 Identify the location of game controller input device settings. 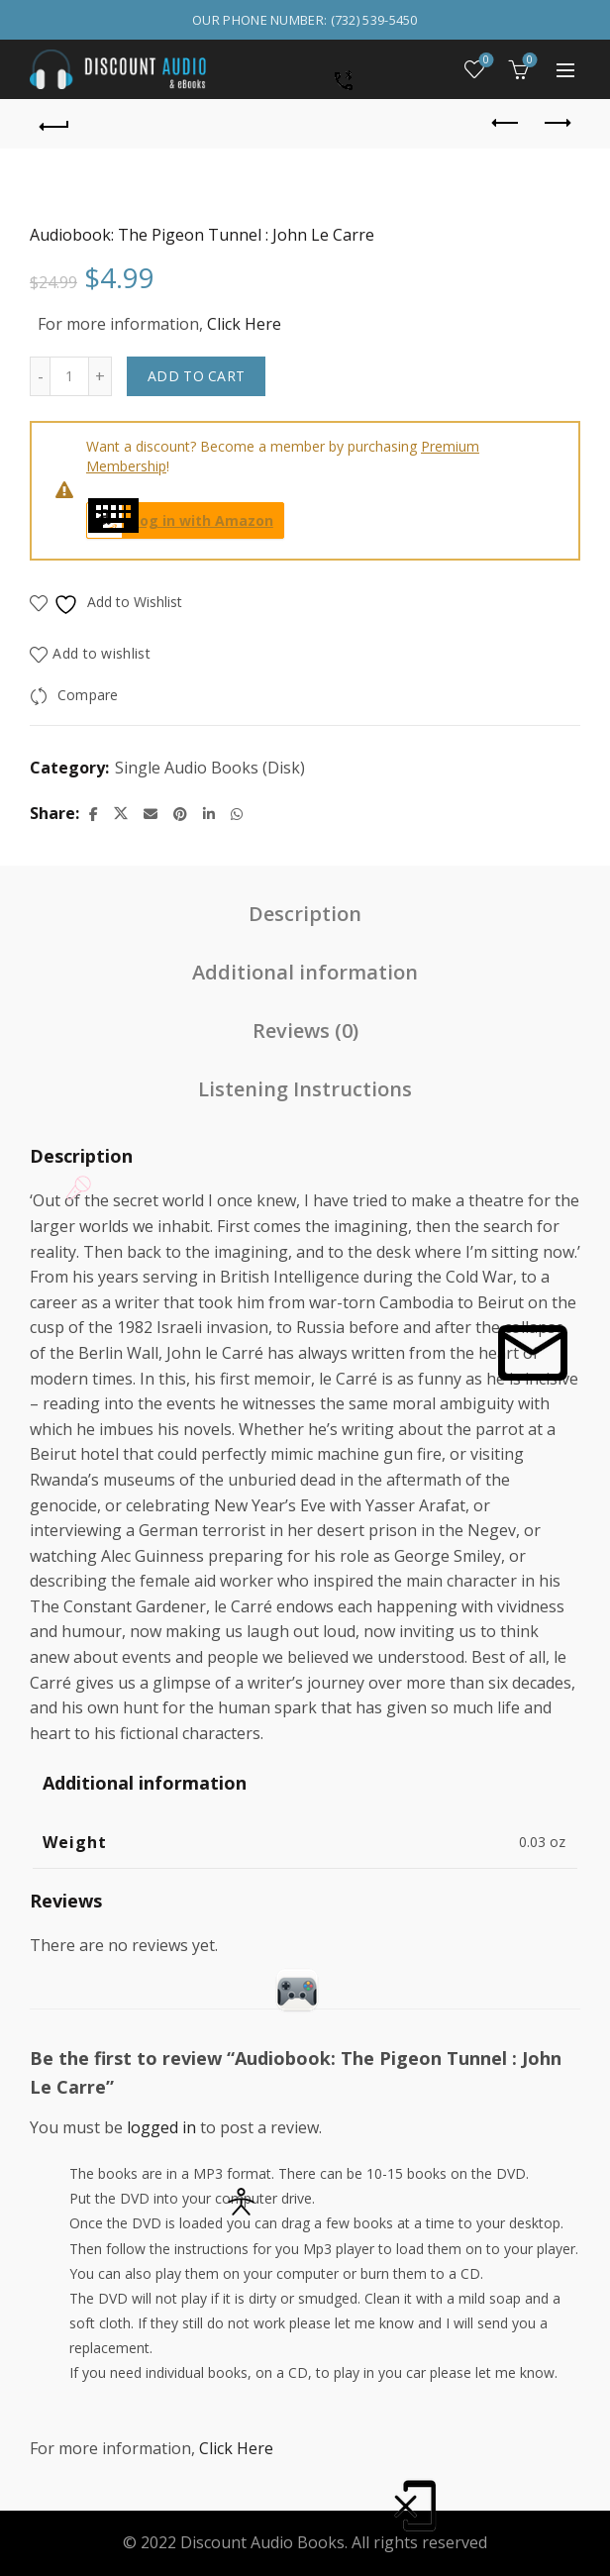
(297, 1990).